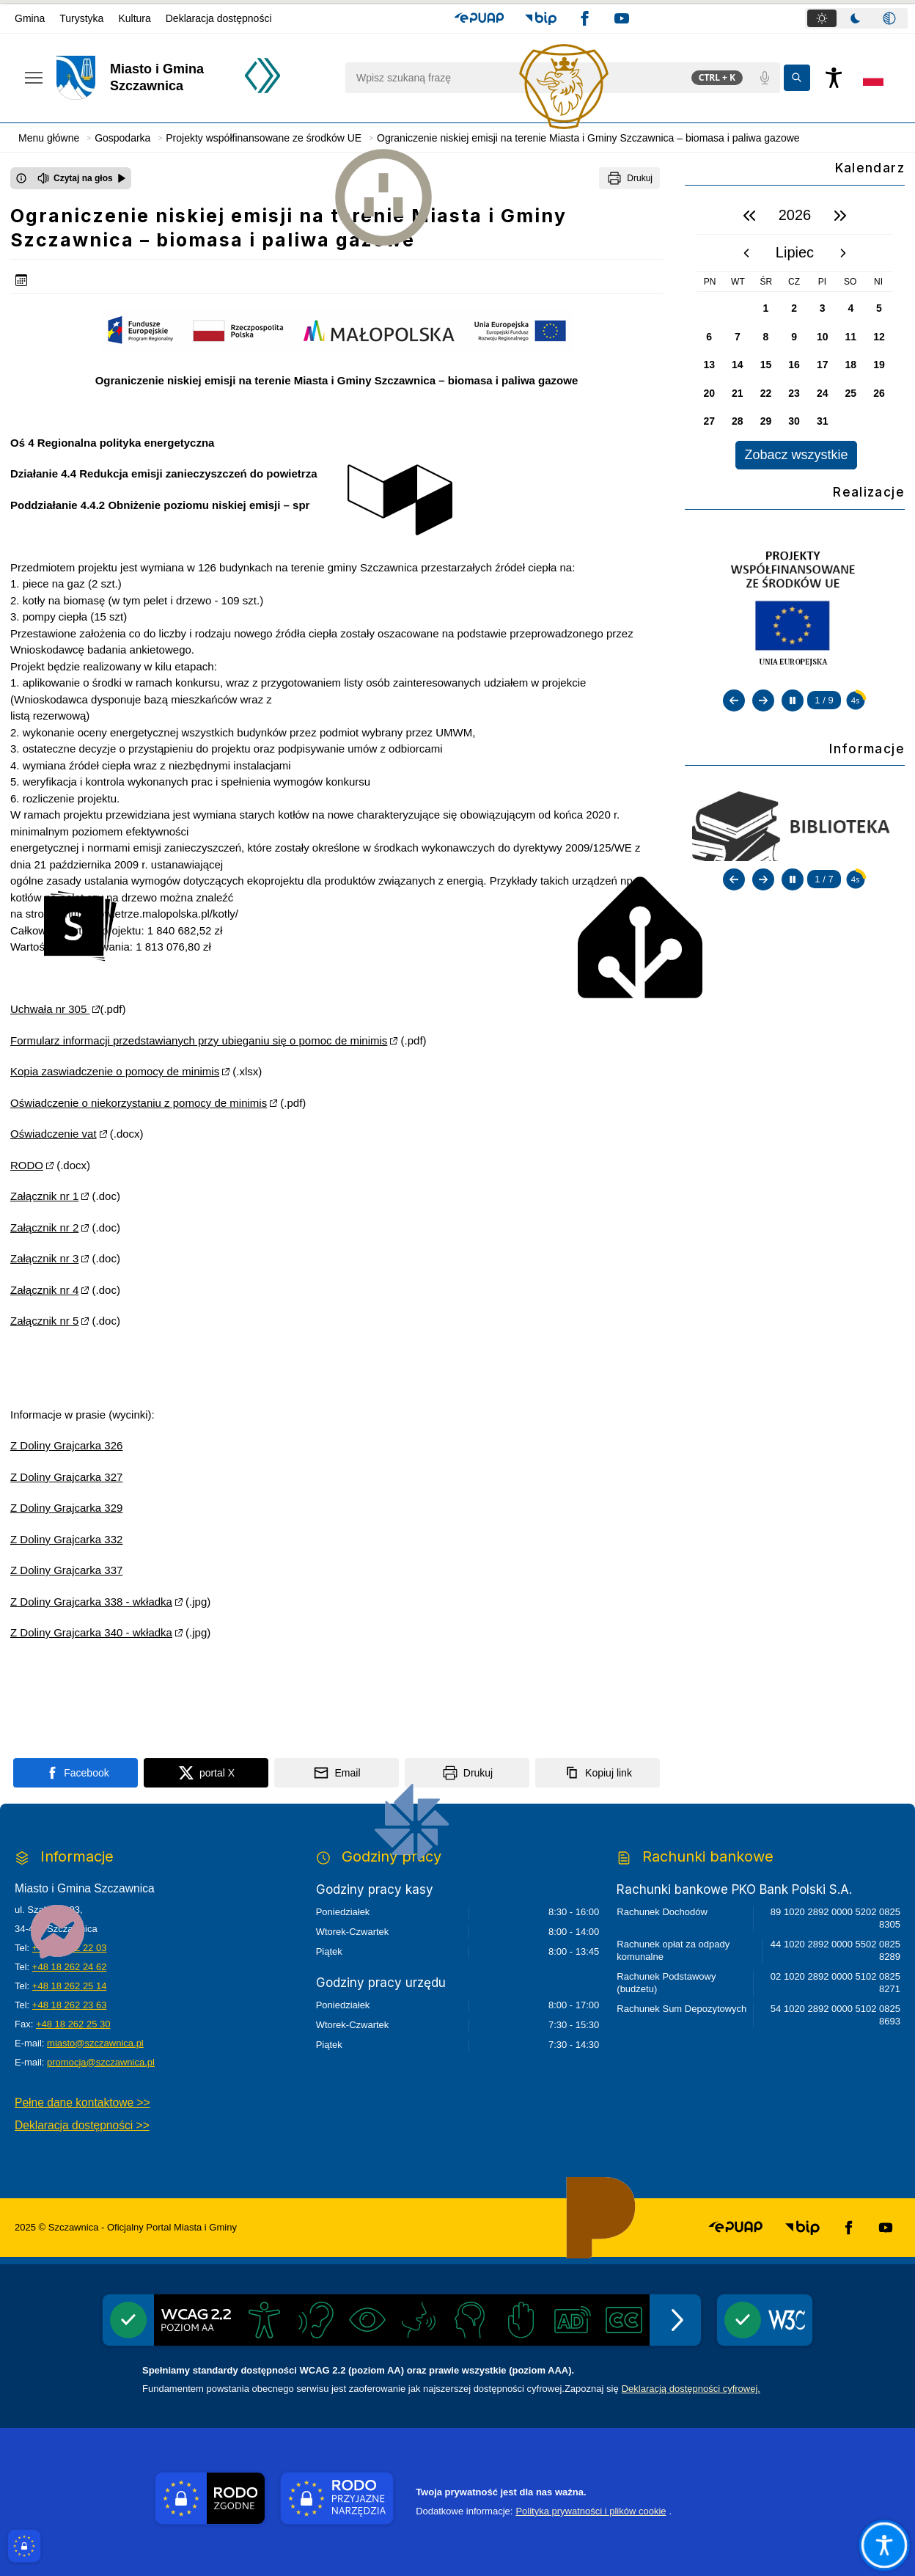 The width and height of the screenshot is (915, 2576). What do you see at coordinates (600, 2217) in the screenshot?
I see `open the Pandora music streaming app` at bounding box center [600, 2217].